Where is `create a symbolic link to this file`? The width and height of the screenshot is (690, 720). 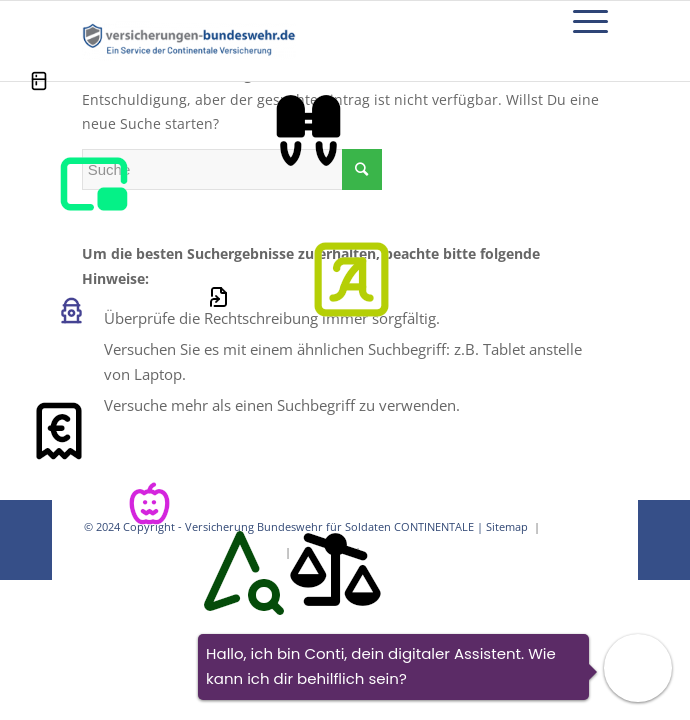
create a symbolic link to this file is located at coordinates (219, 297).